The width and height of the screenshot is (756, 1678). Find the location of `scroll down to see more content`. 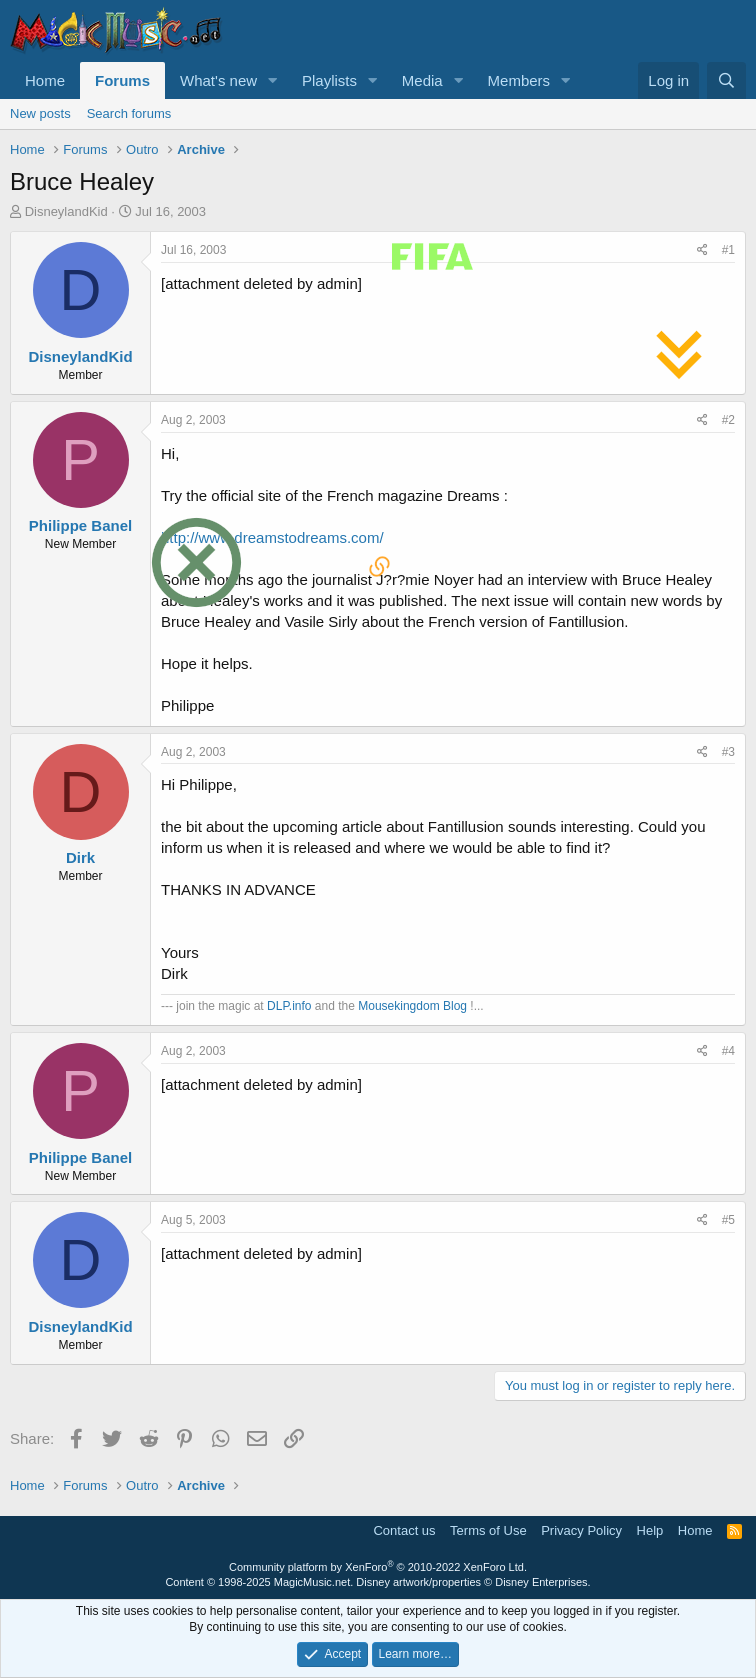

scroll down to see more content is located at coordinates (679, 353).